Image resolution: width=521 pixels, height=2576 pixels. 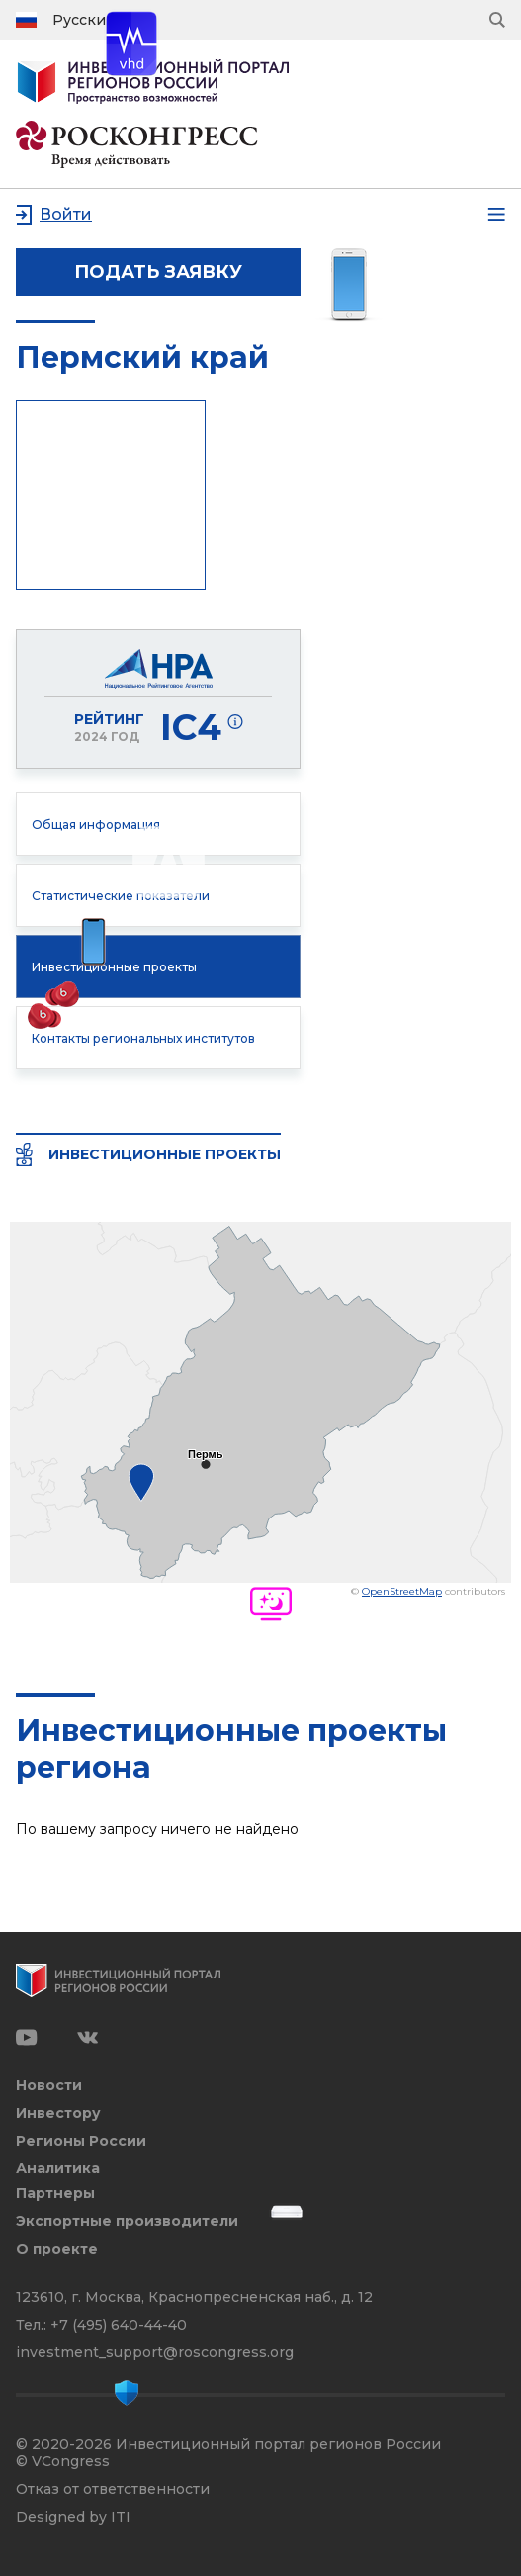 What do you see at coordinates (127, 2393) in the screenshot?
I see `windows defender security status` at bounding box center [127, 2393].